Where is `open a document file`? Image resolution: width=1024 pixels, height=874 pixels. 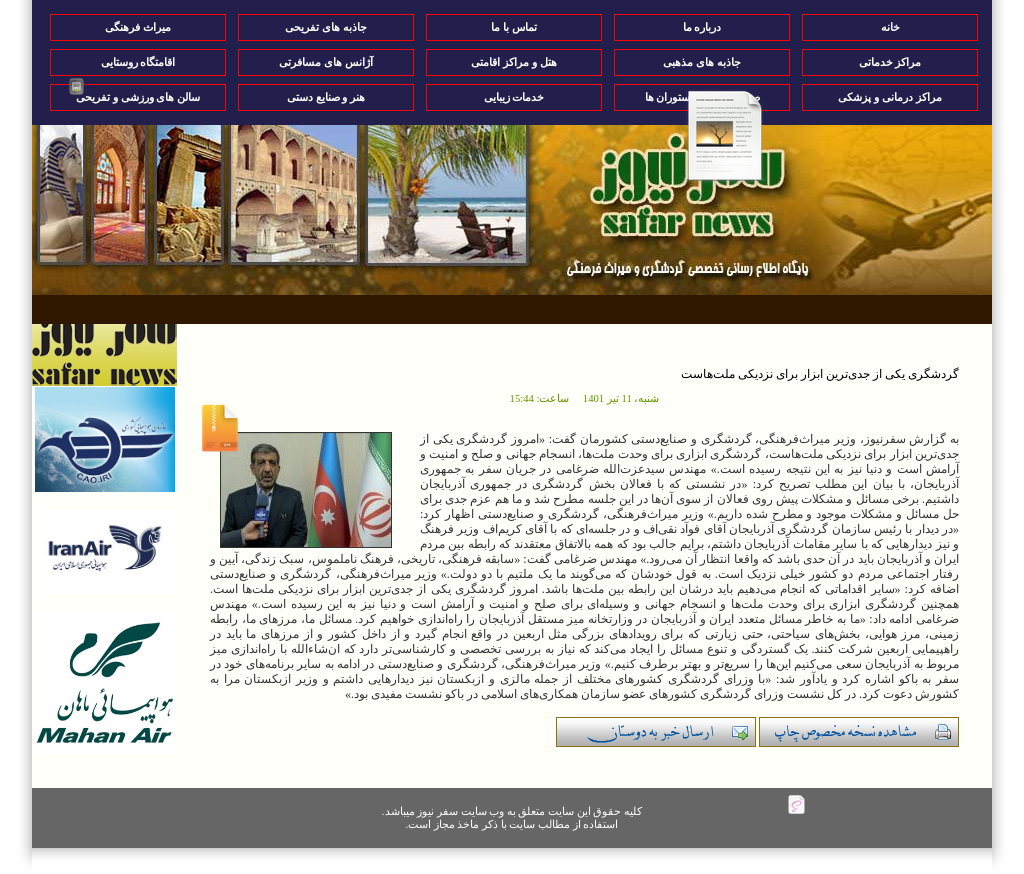
open a document file is located at coordinates (726, 135).